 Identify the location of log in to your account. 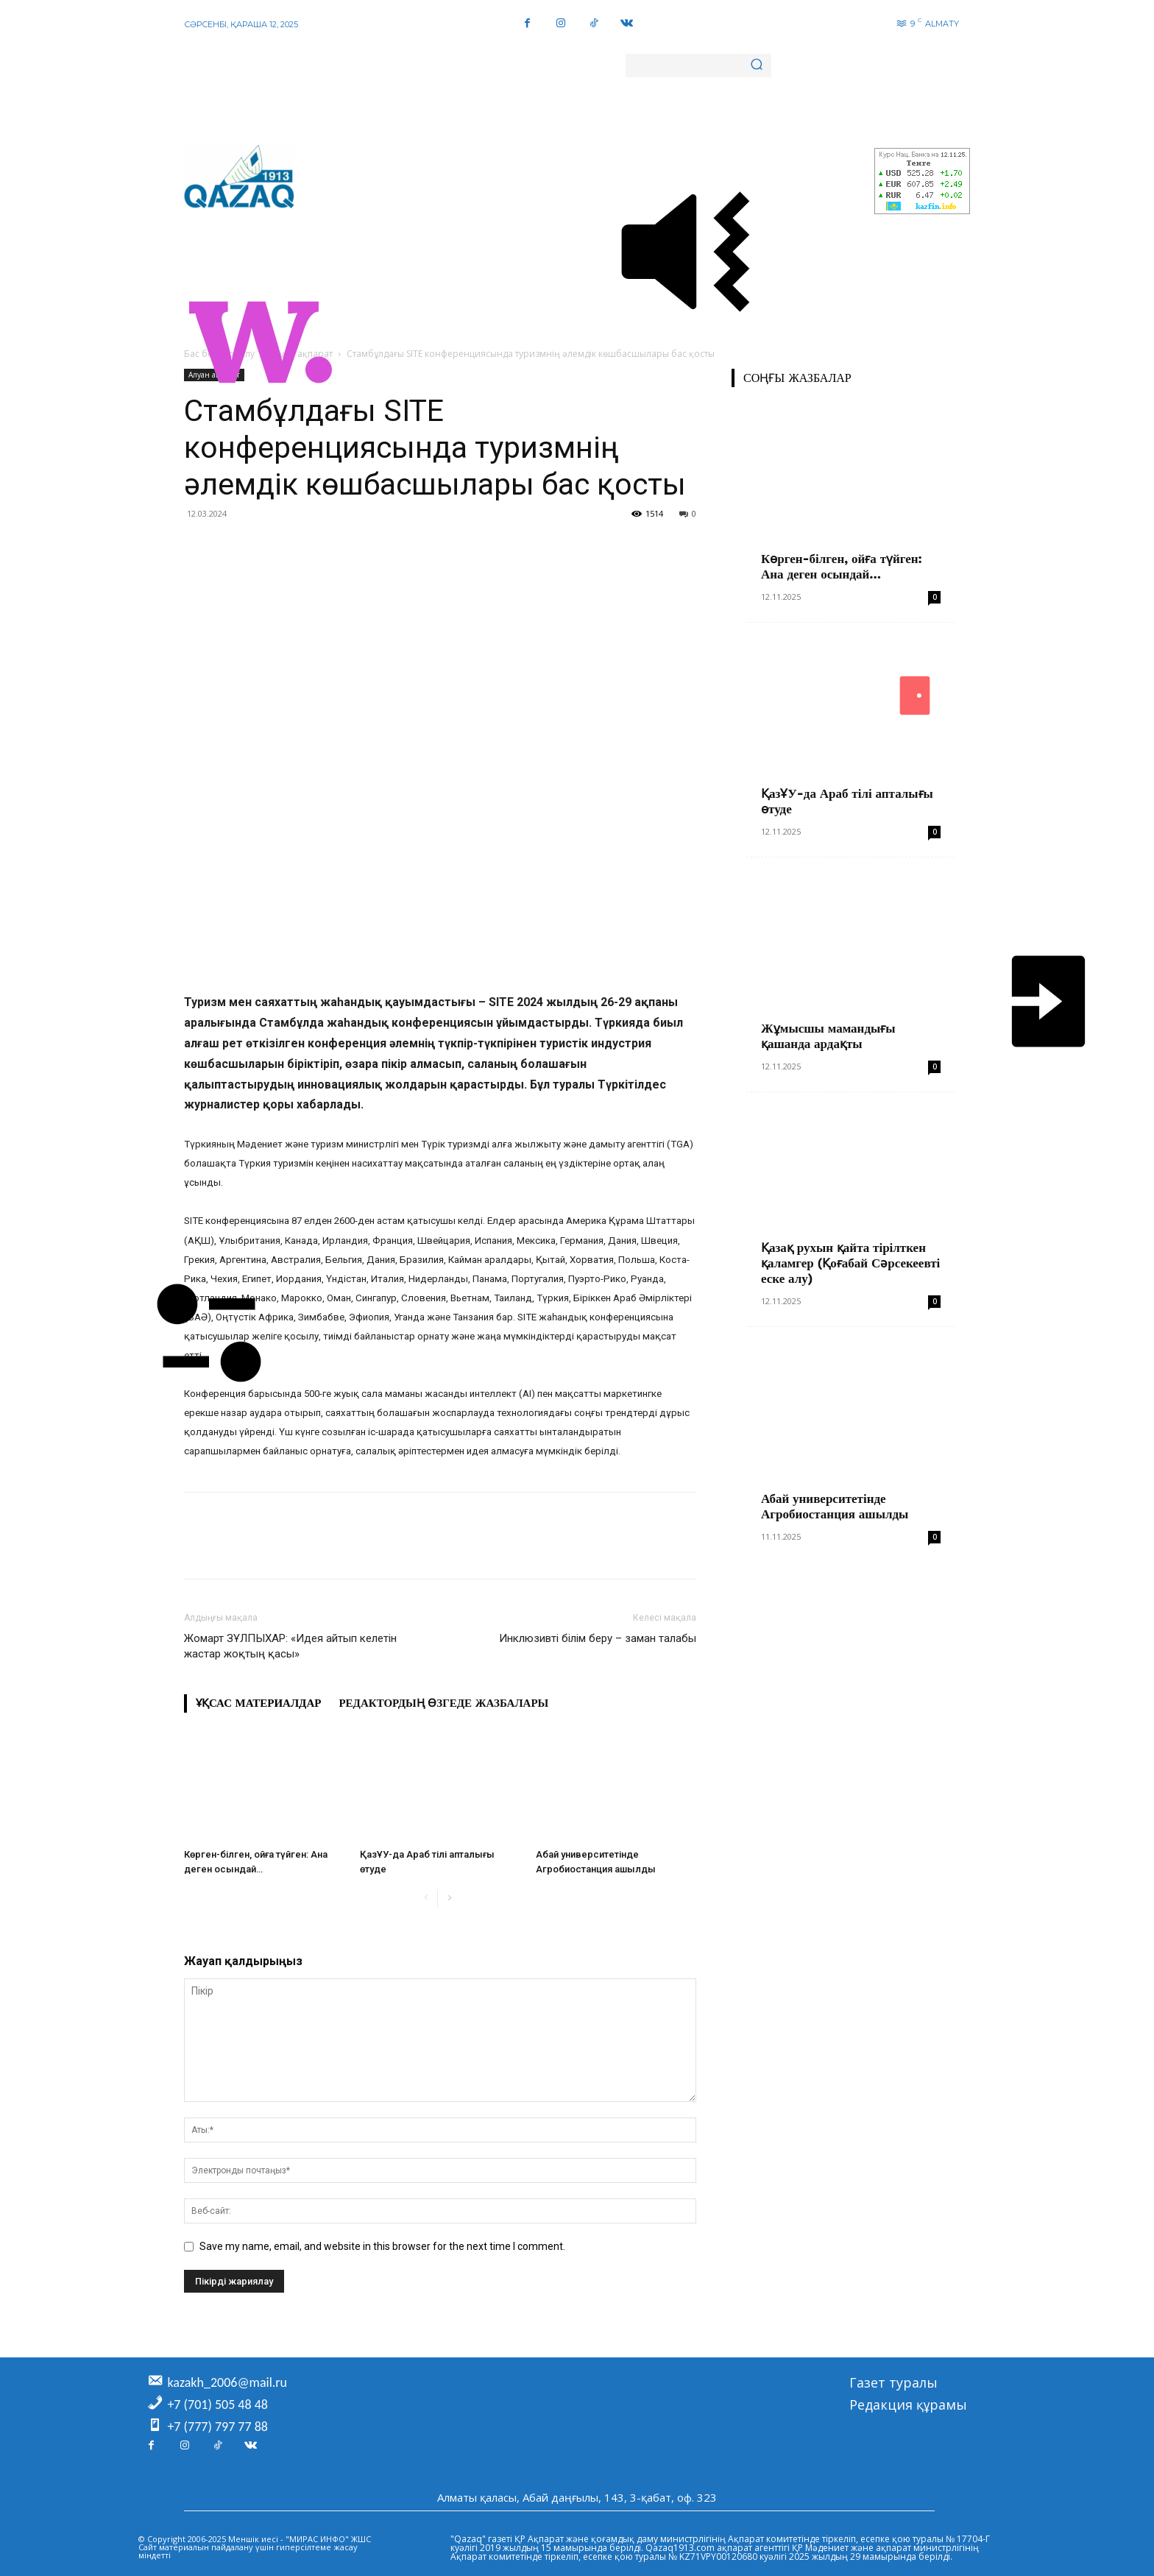
(1048, 1001).